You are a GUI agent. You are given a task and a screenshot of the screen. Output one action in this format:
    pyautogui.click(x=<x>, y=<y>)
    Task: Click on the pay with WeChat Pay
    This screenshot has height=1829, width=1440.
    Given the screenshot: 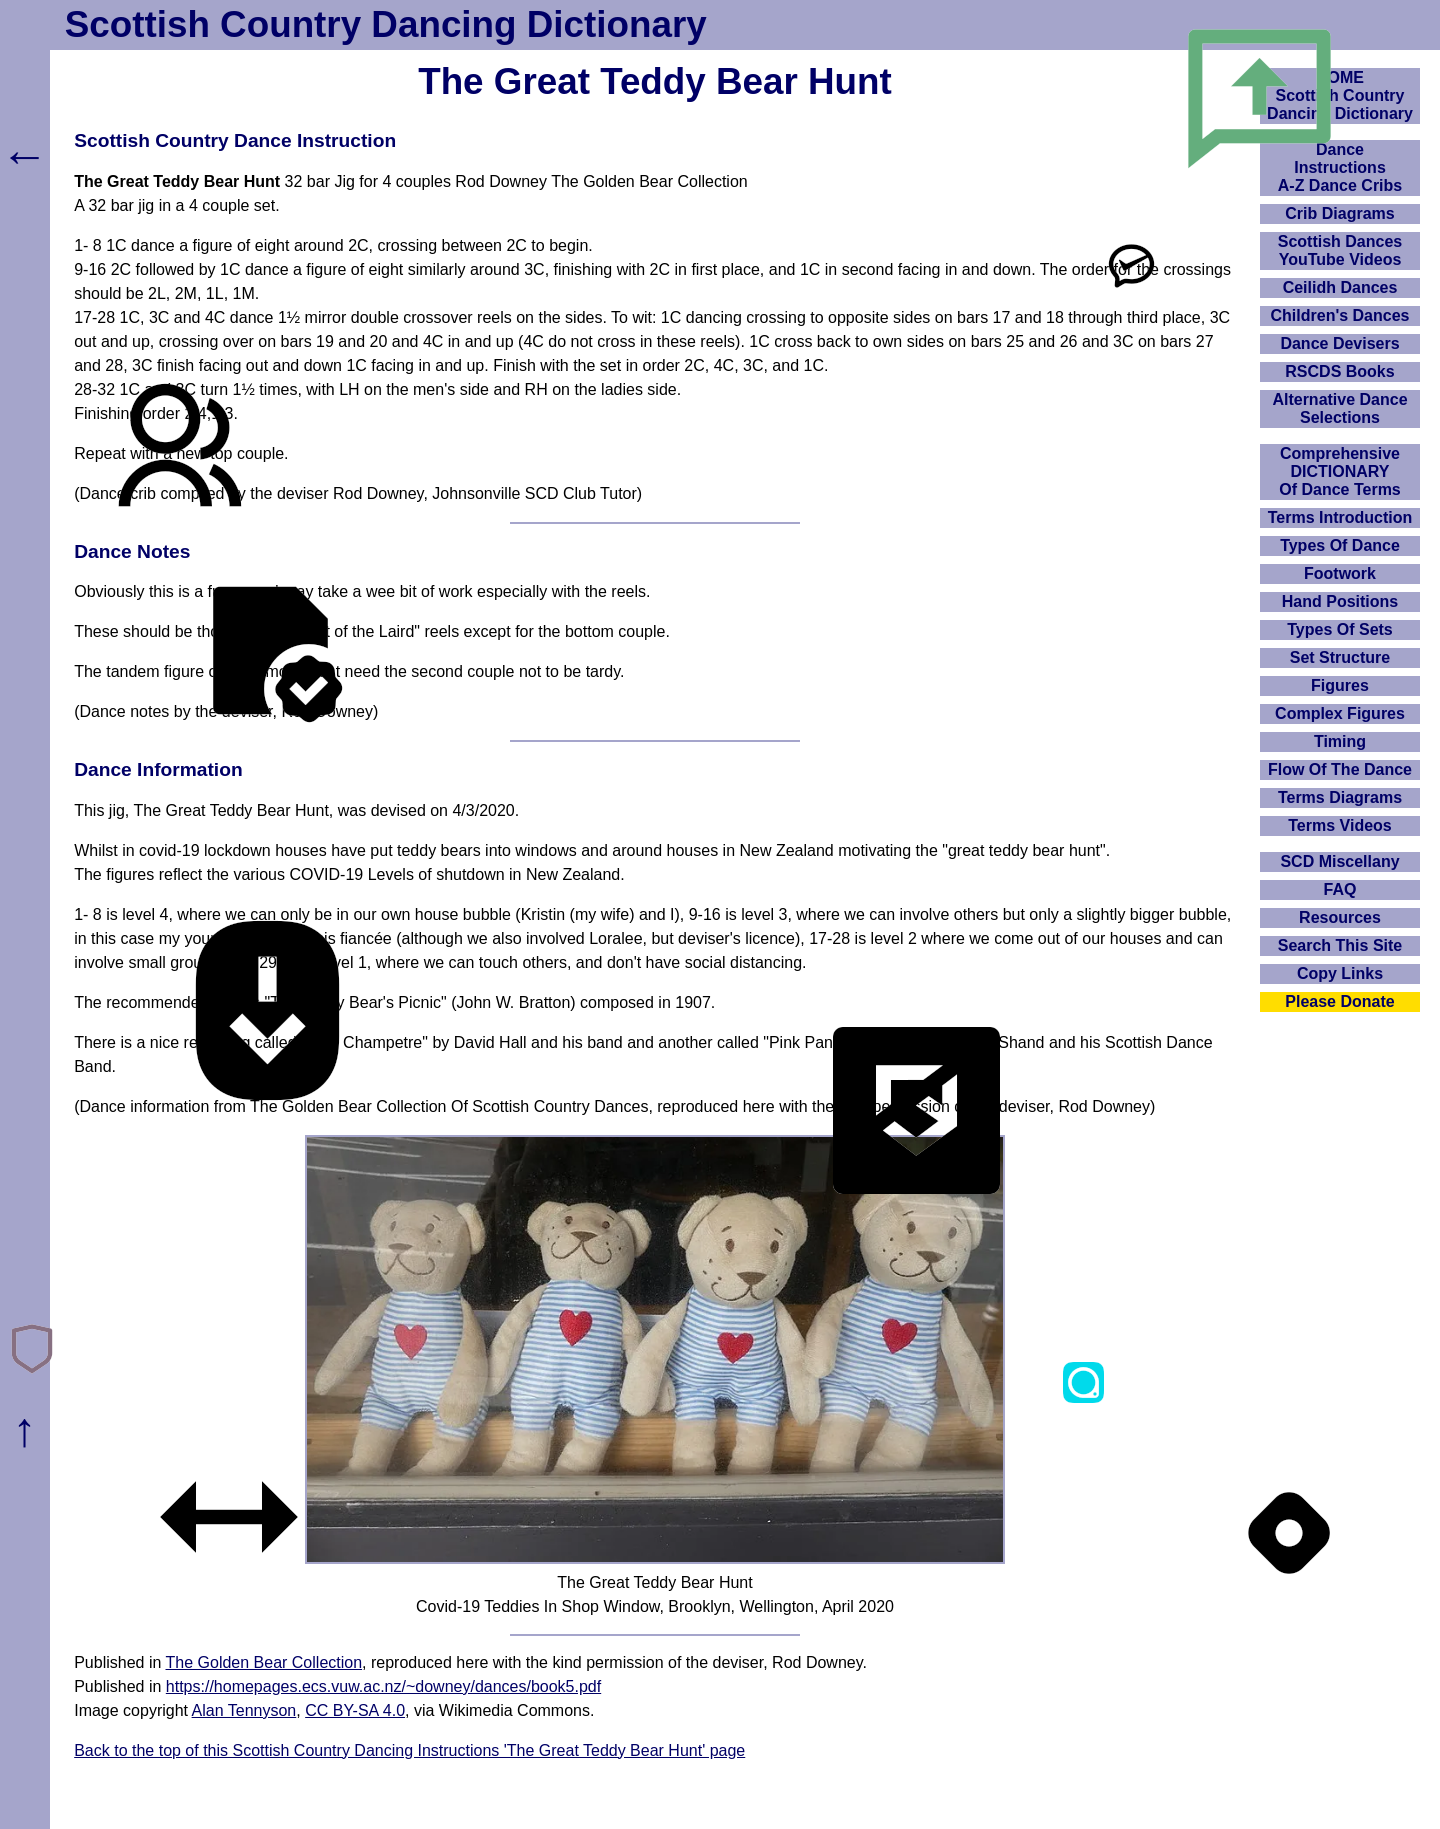 What is the action you would take?
    pyautogui.click(x=1131, y=264)
    